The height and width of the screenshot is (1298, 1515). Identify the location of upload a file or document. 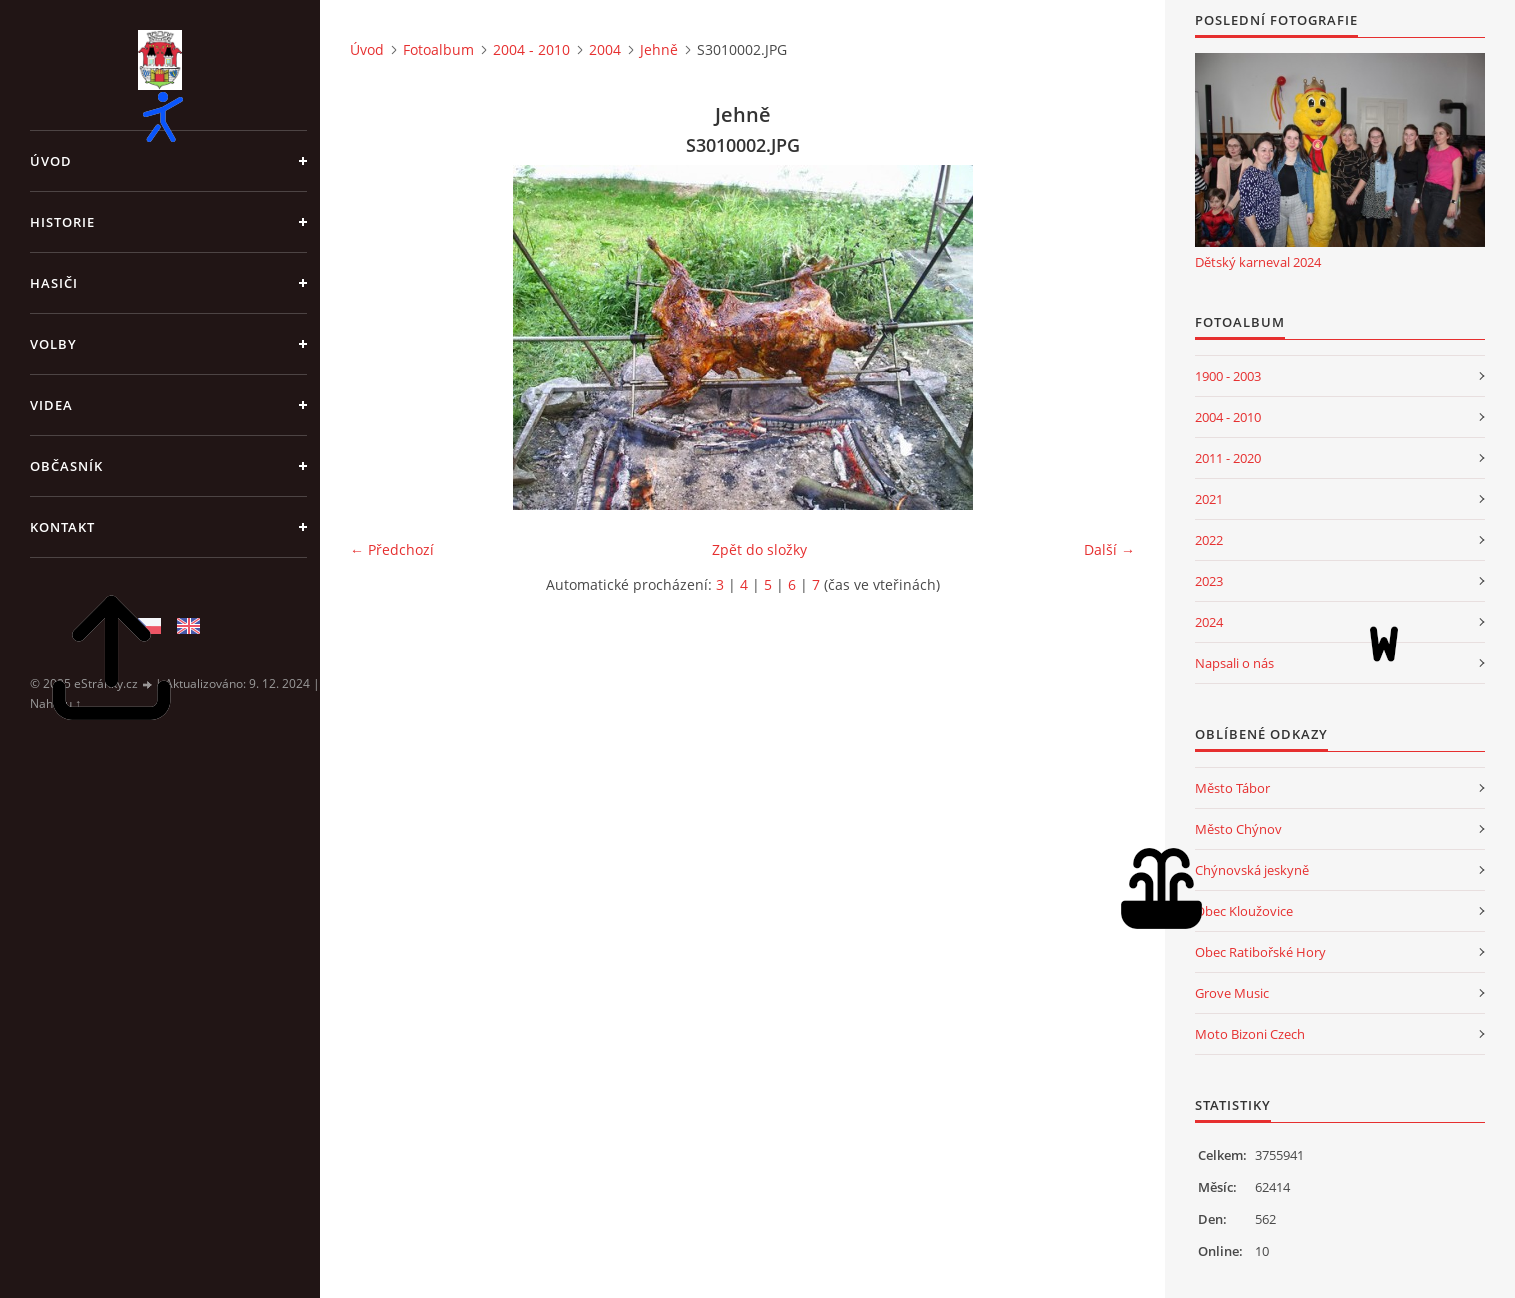
(111, 654).